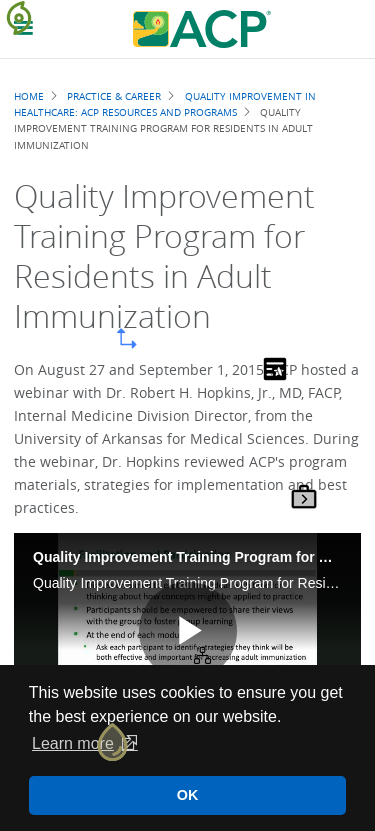 Image resolution: width=375 pixels, height=831 pixels. Describe the element at coordinates (275, 369) in the screenshot. I see `view your favorites list` at that location.